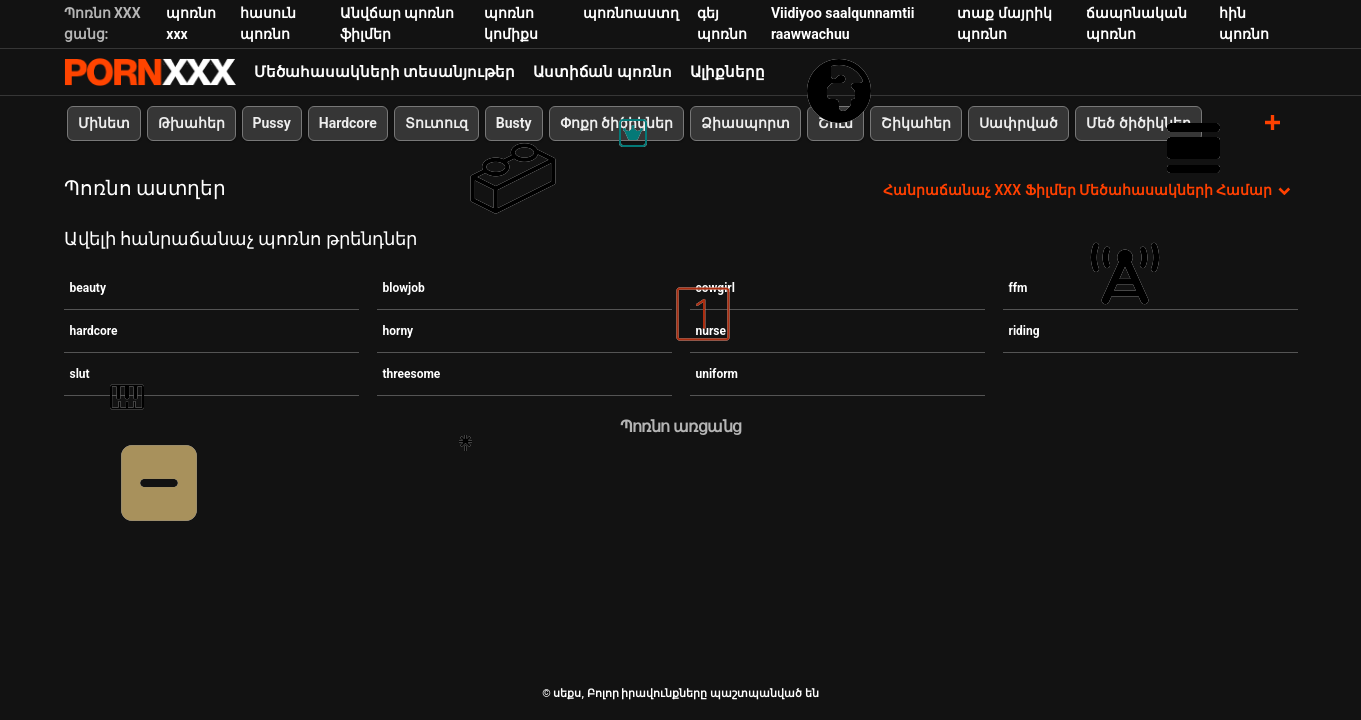 The image size is (1361, 720). I want to click on select africa region or language, so click(839, 91).